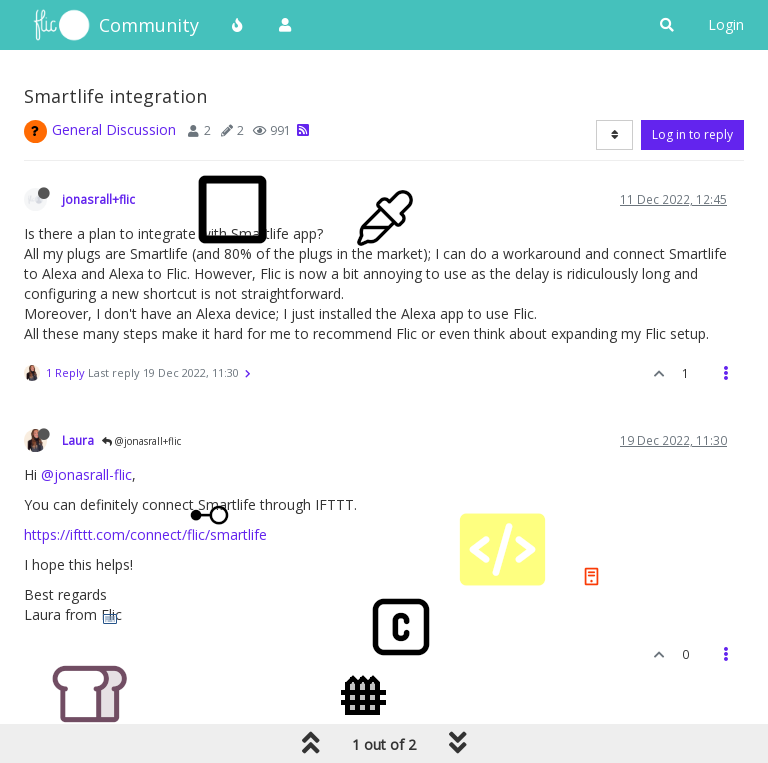 The image size is (768, 763). What do you see at coordinates (591, 576) in the screenshot?
I see `access server or desktop computer settings` at bounding box center [591, 576].